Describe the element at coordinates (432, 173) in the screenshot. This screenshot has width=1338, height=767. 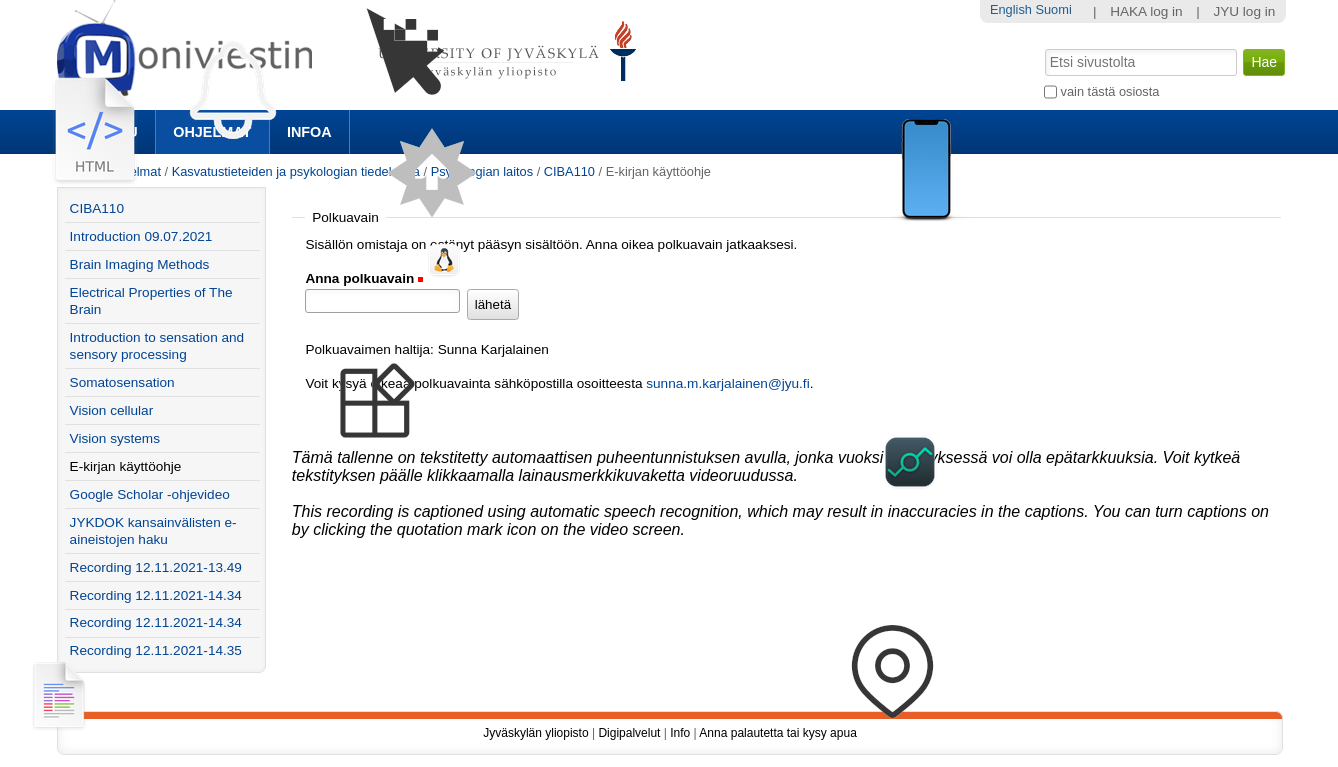
I see `indicates a software update is available` at that location.